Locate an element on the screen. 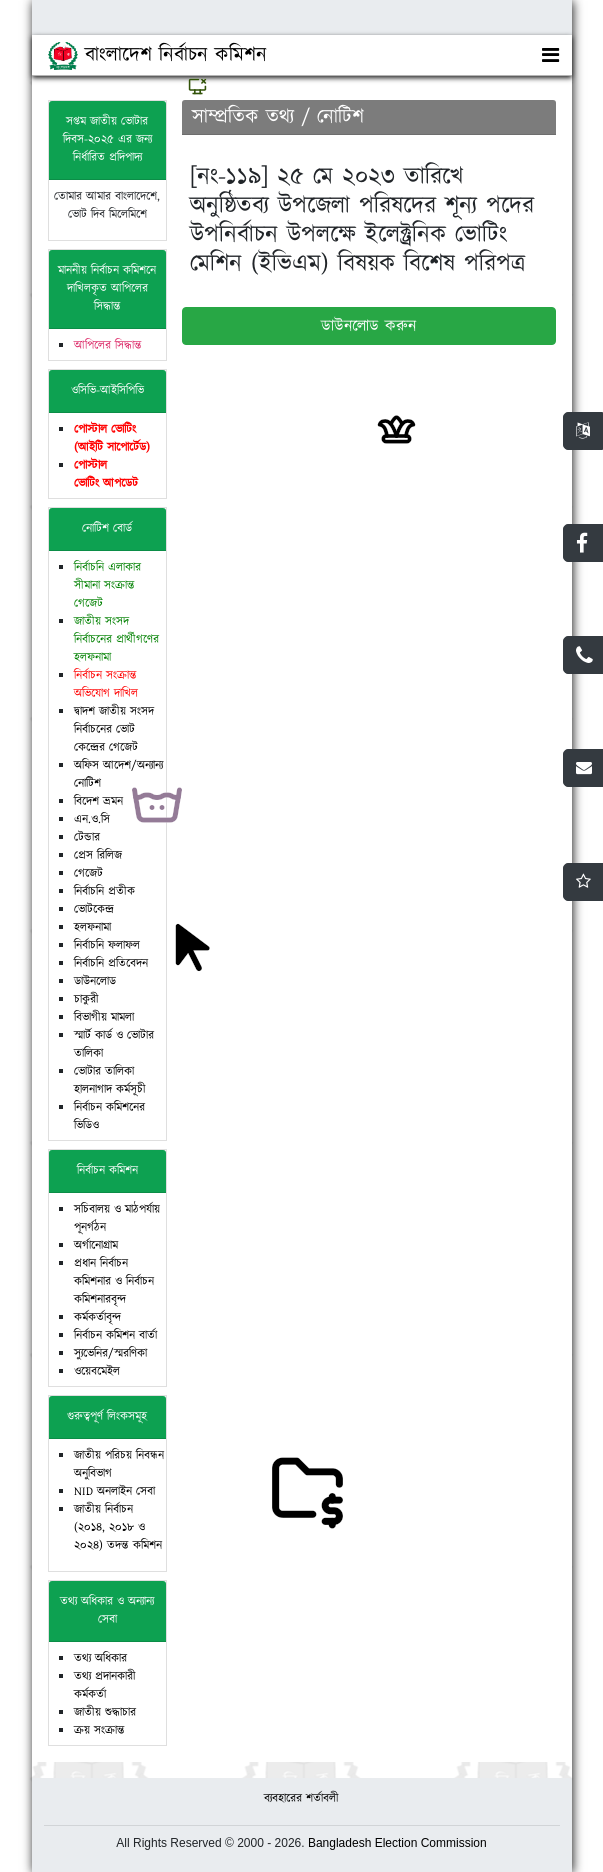 The height and width of the screenshot is (1872, 603). stop sharing your screen is located at coordinates (197, 86).